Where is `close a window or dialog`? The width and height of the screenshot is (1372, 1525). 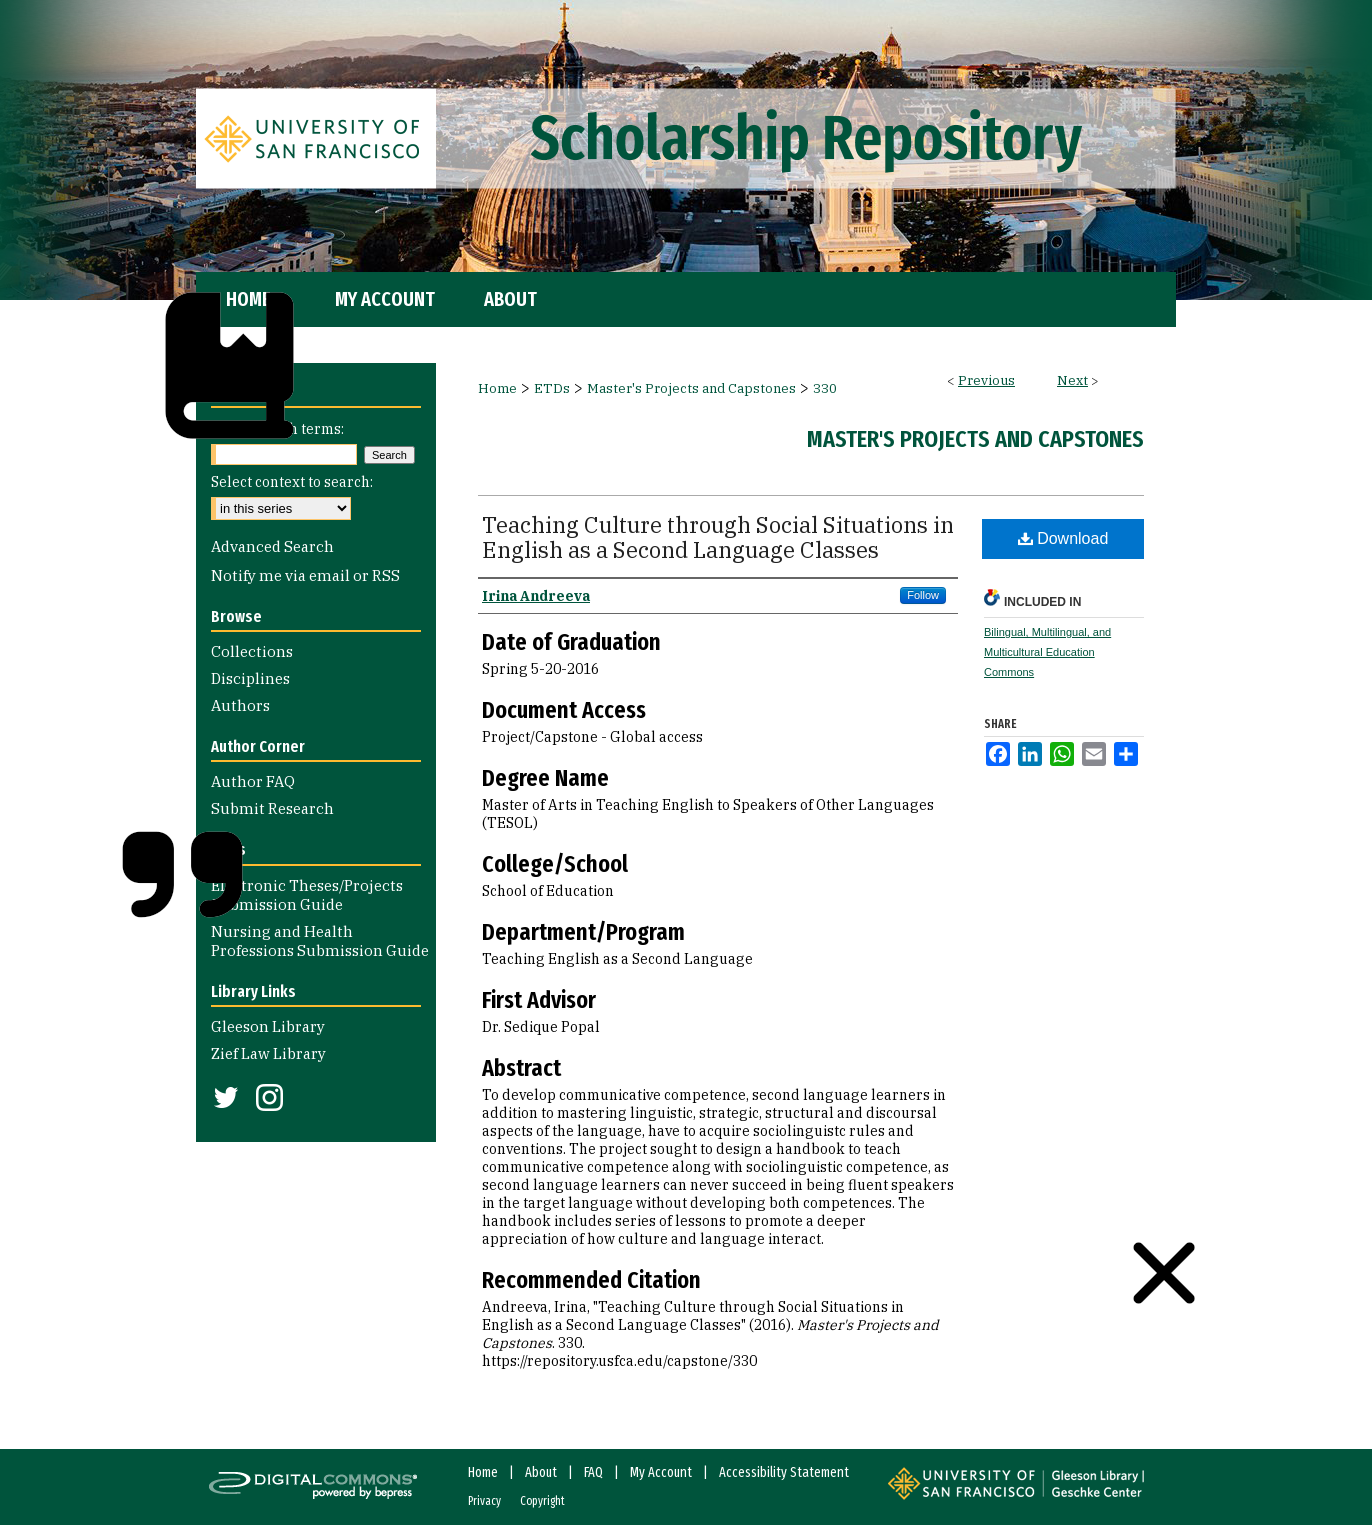
close a window or dialog is located at coordinates (1164, 1273).